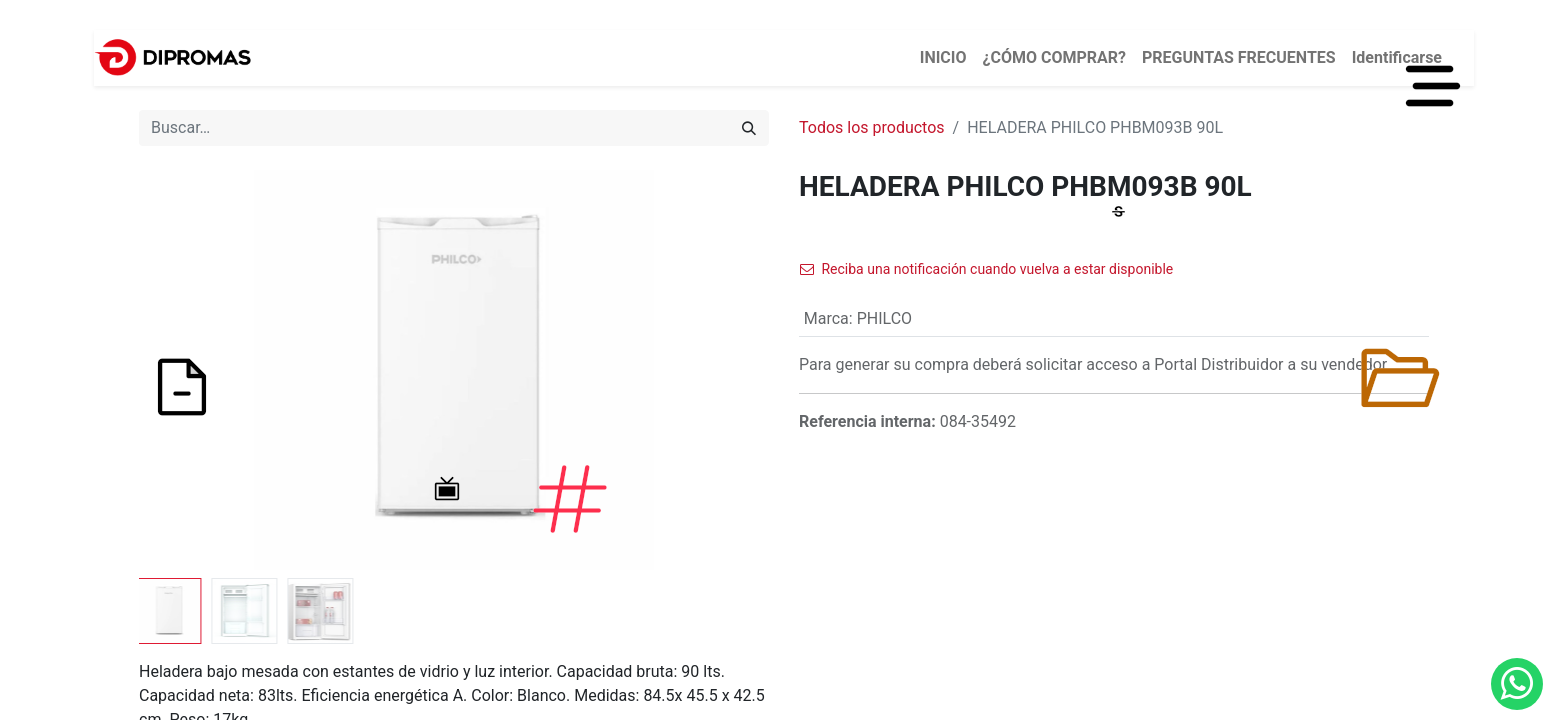  What do you see at coordinates (1397, 376) in the screenshot?
I see `open folder to view contents` at bounding box center [1397, 376].